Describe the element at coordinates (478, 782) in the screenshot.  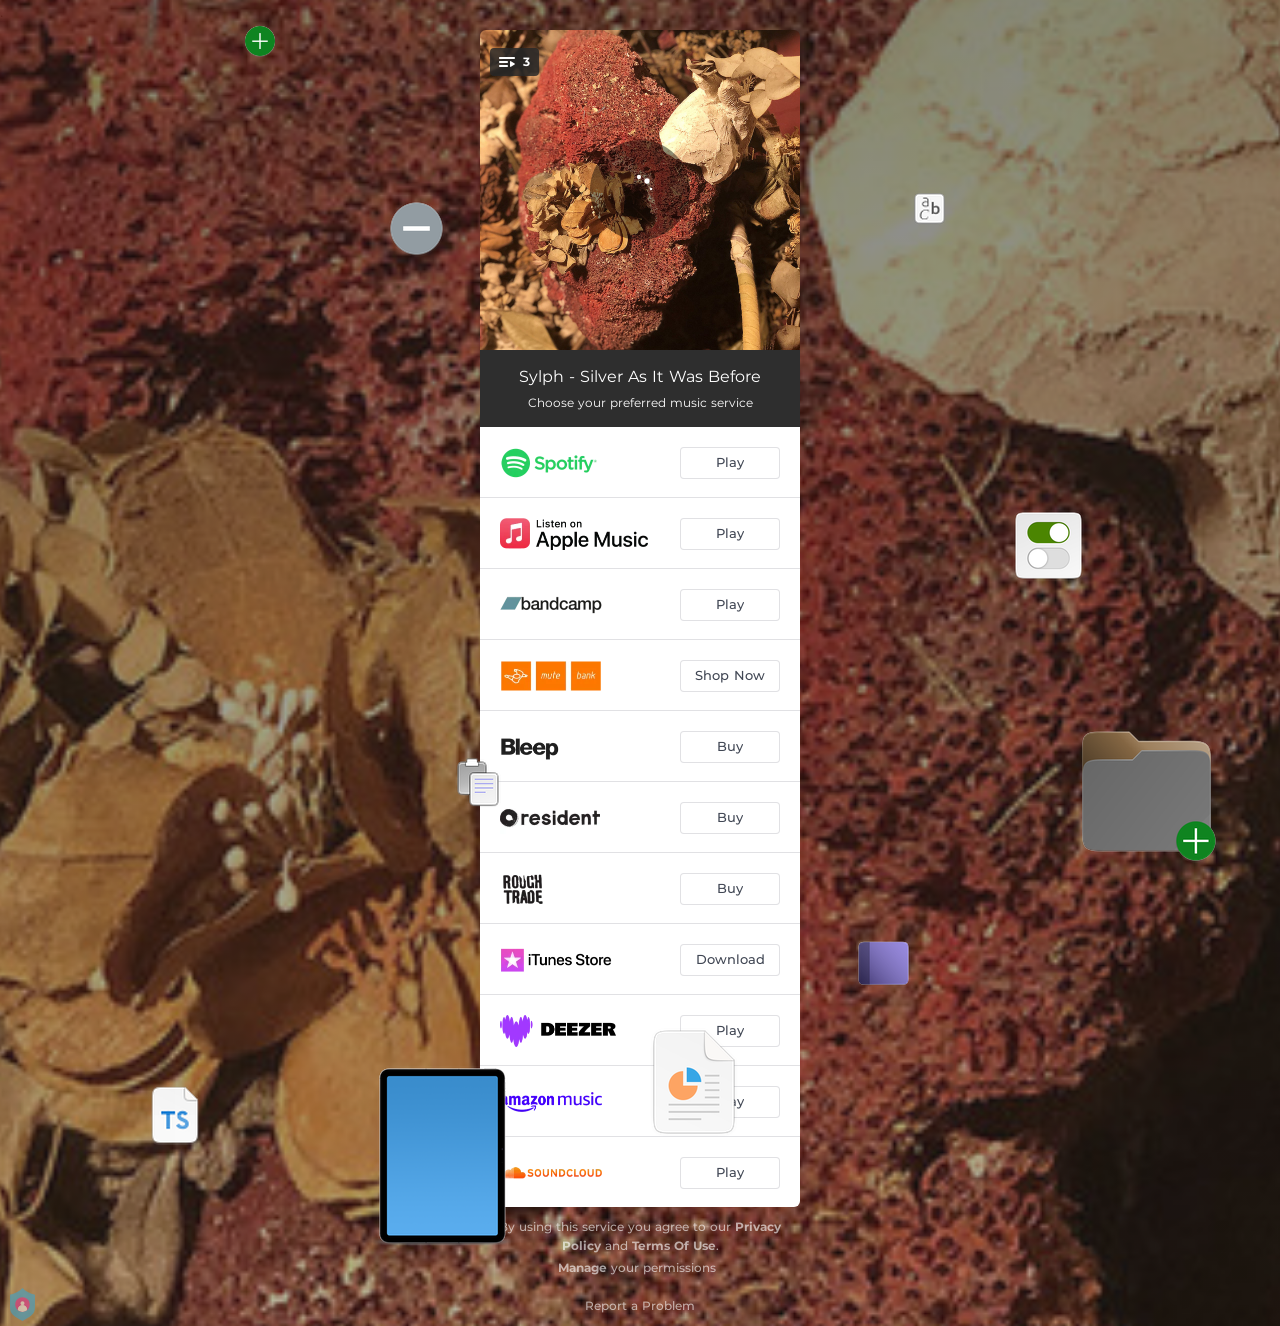
I see `paste copied content from clipboard` at that location.